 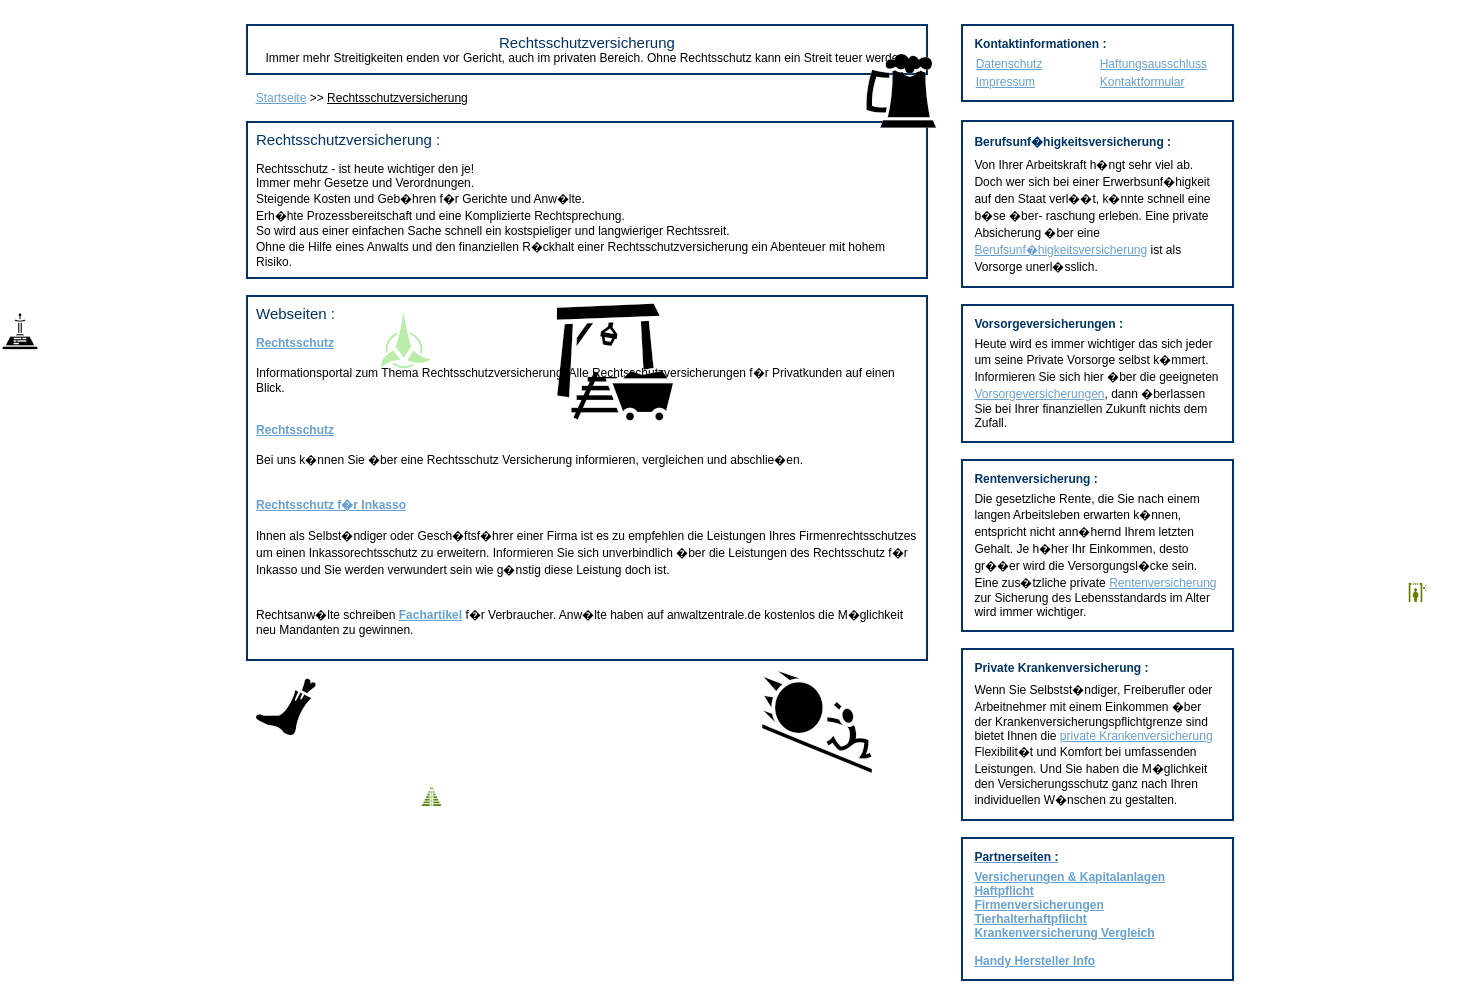 I want to click on access the altar or shrine menu, so click(x=20, y=331).